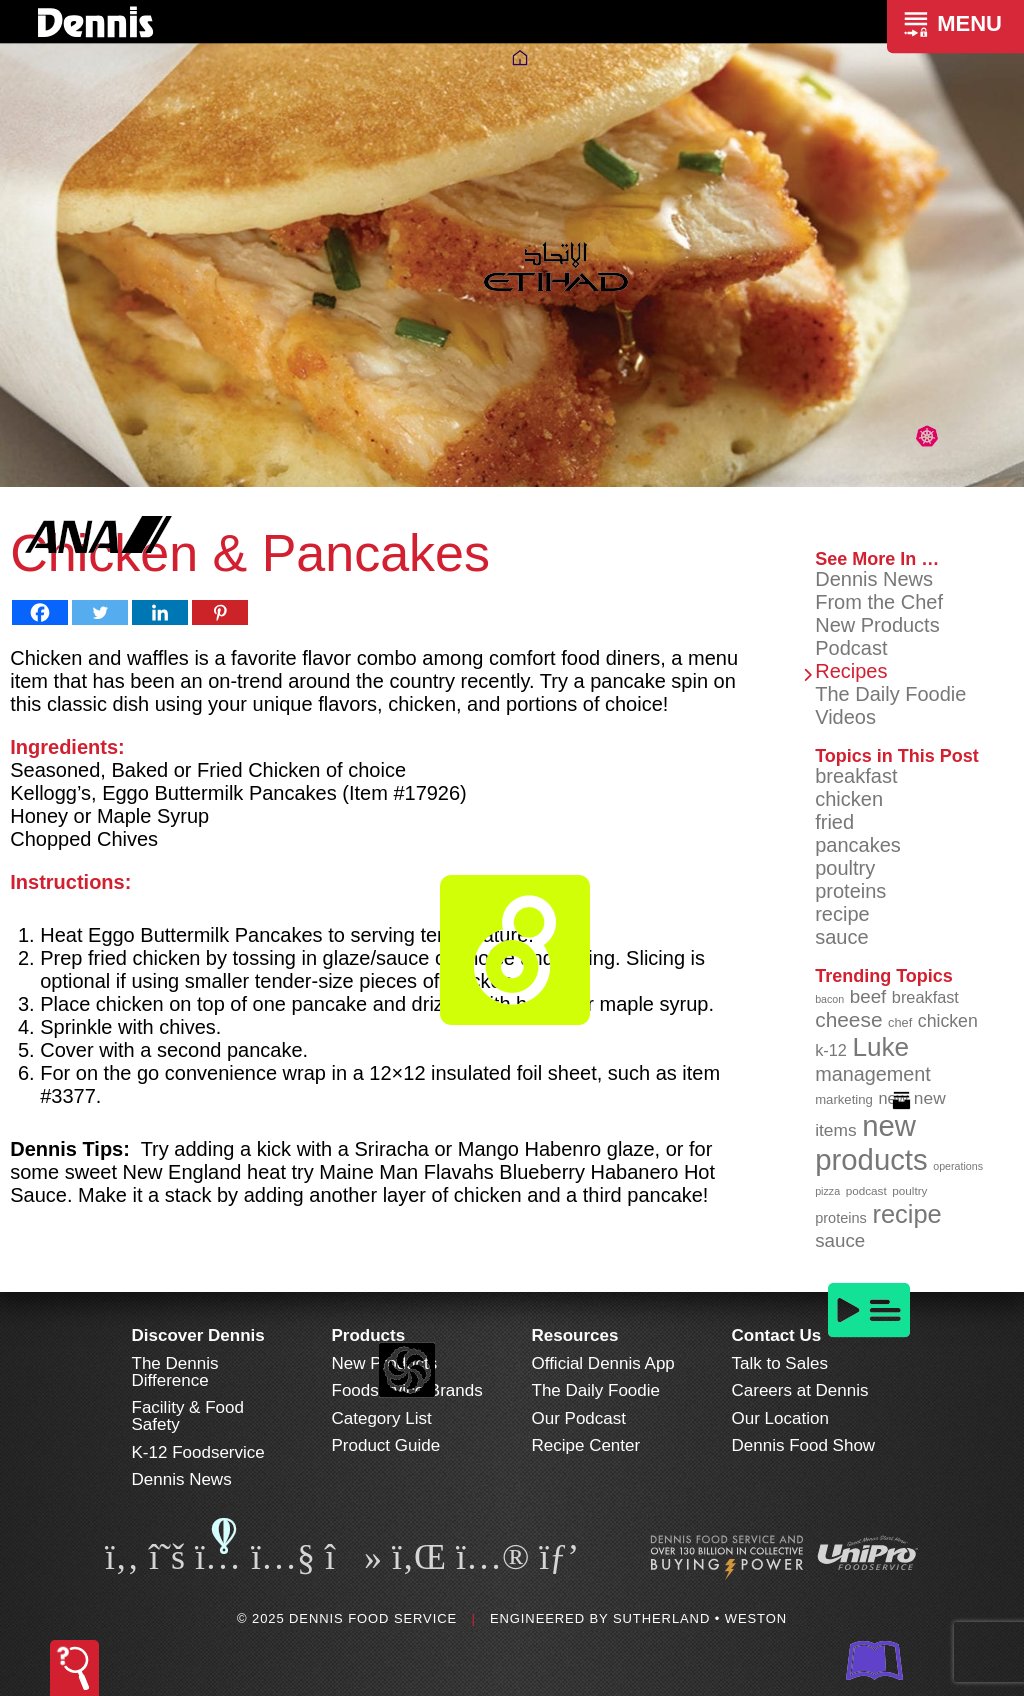 This screenshot has height=1696, width=1024. I want to click on open the Etihad Airways app, so click(556, 266).